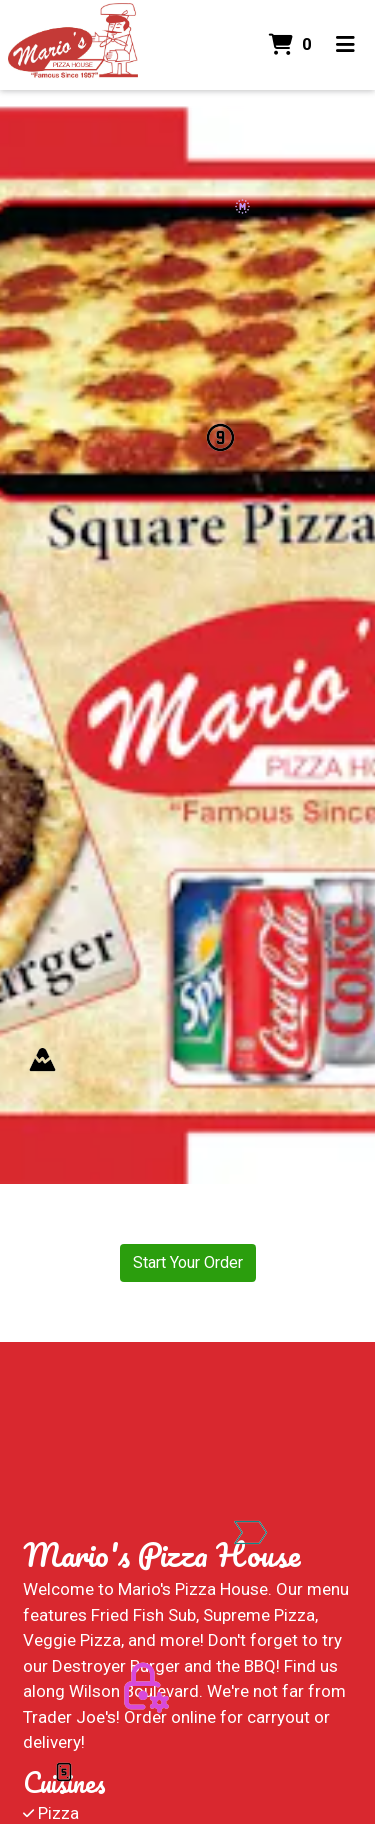  Describe the element at coordinates (64, 1772) in the screenshot. I see `represents a 5 of clubs playing card` at that location.